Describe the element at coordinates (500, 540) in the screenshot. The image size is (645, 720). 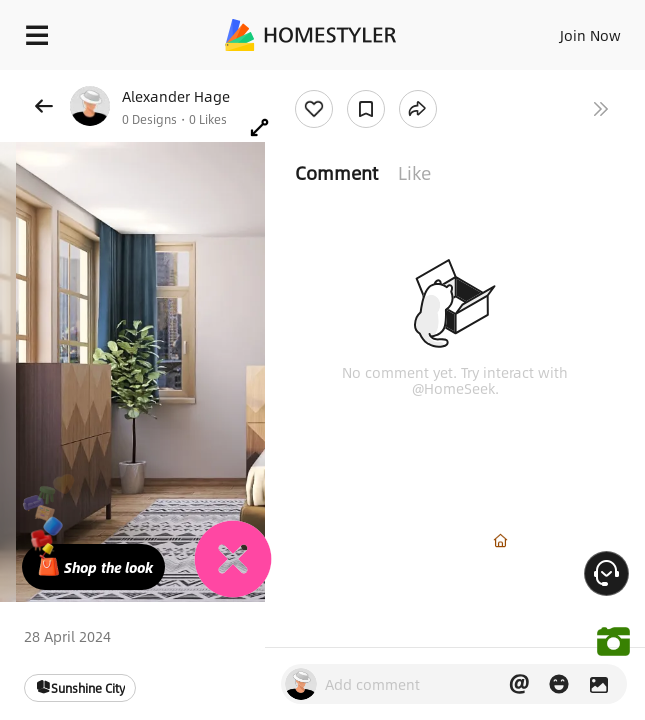
I see `navigate to home screen` at that location.